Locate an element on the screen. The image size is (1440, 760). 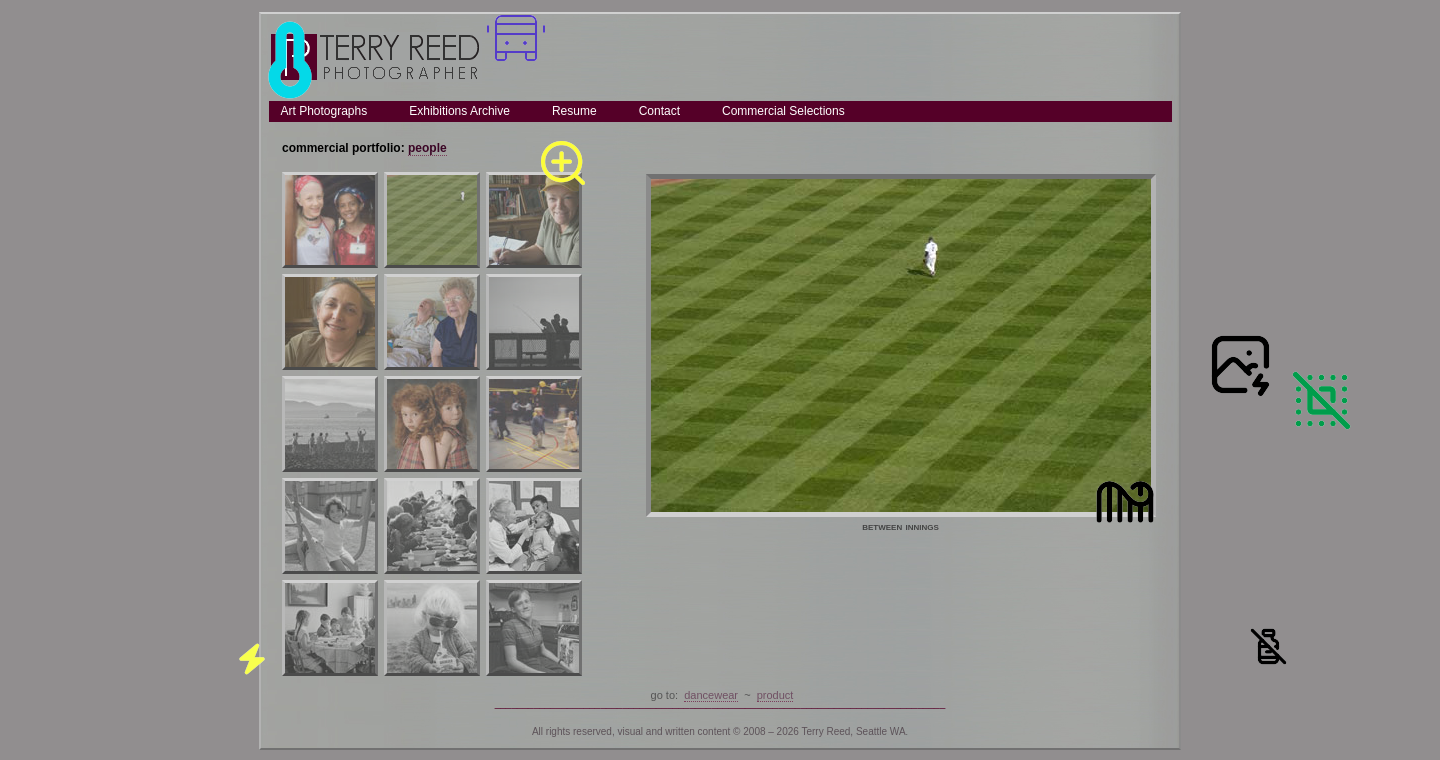
access amusement park or theme park information is located at coordinates (1125, 502).